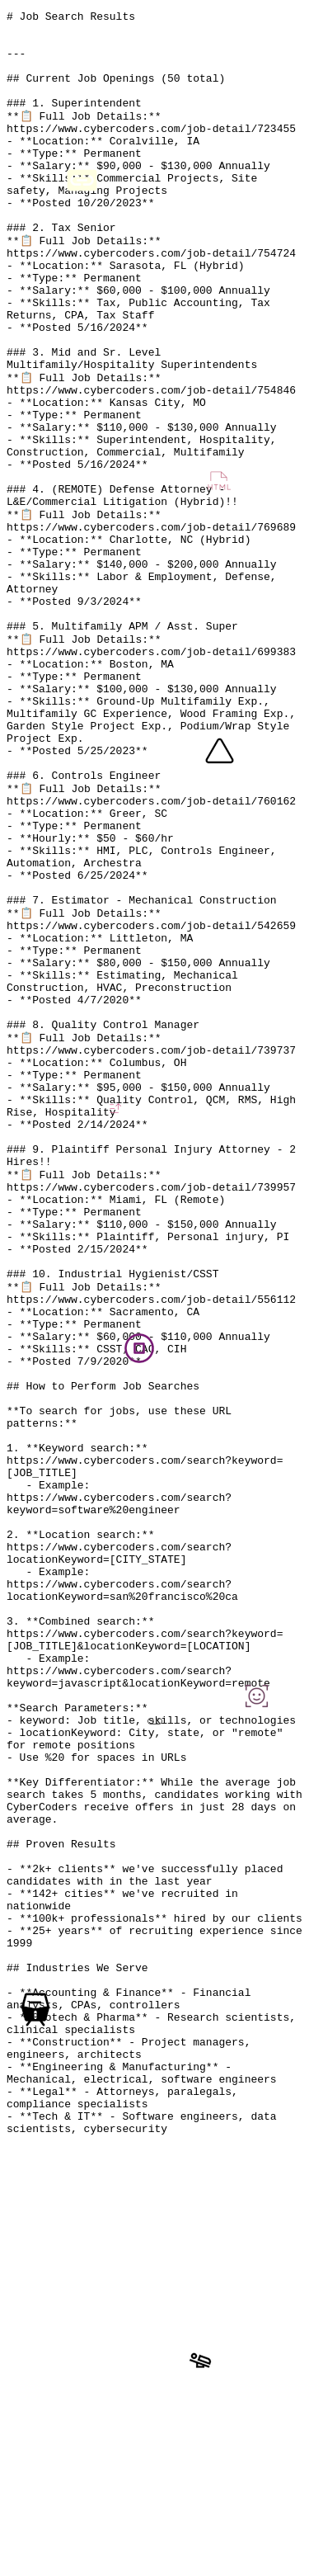 This screenshot has width=309, height=2576. What do you see at coordinates (155, 1721) in the screenshot?
I see `access your voicemail messages` at bounding box center [155, 1721].